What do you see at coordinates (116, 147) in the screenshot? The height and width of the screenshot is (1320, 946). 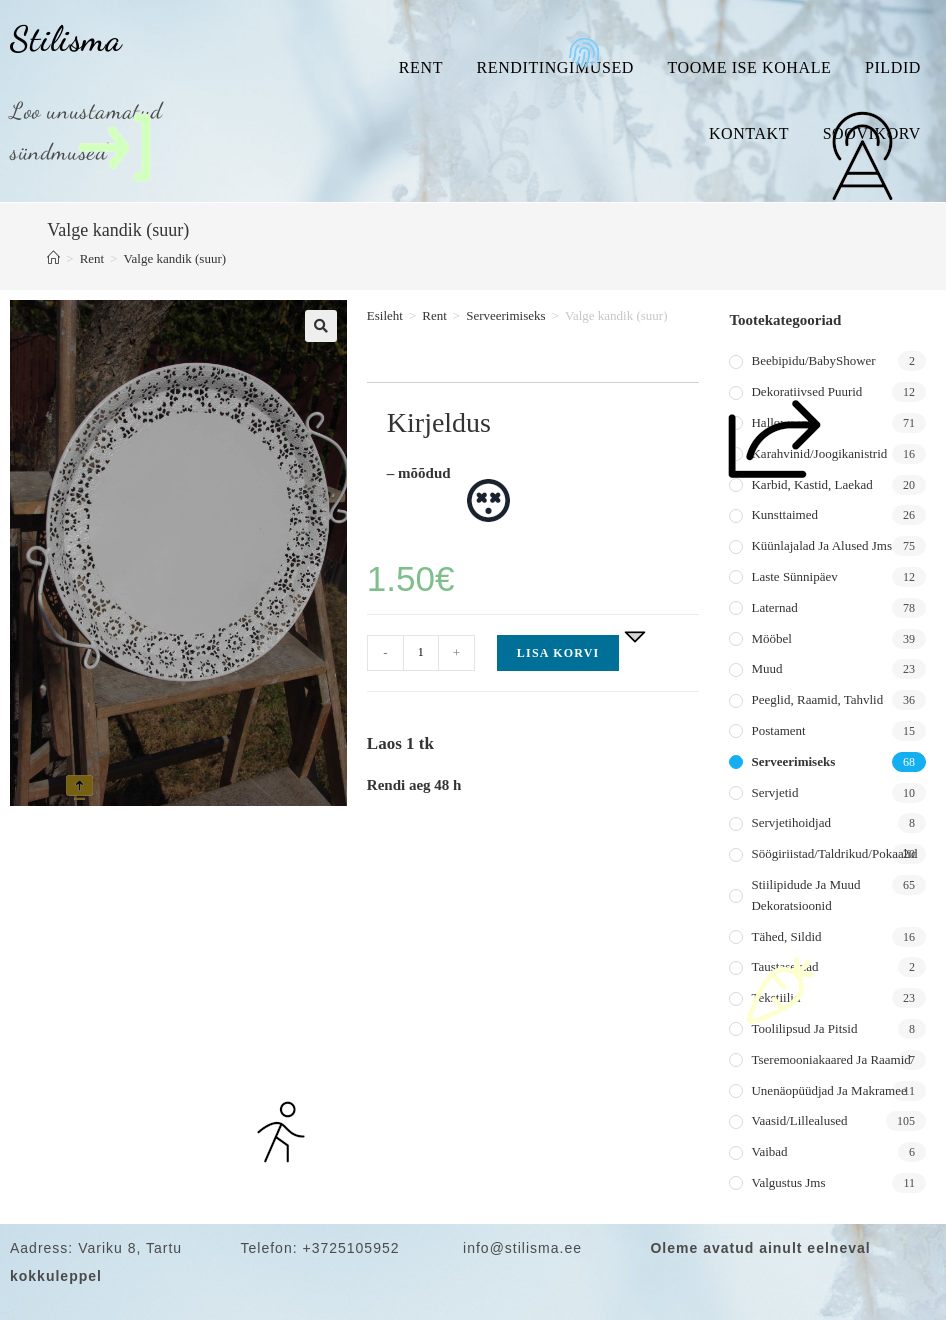 I see `log in to your account` at bounding box center [116, 147].